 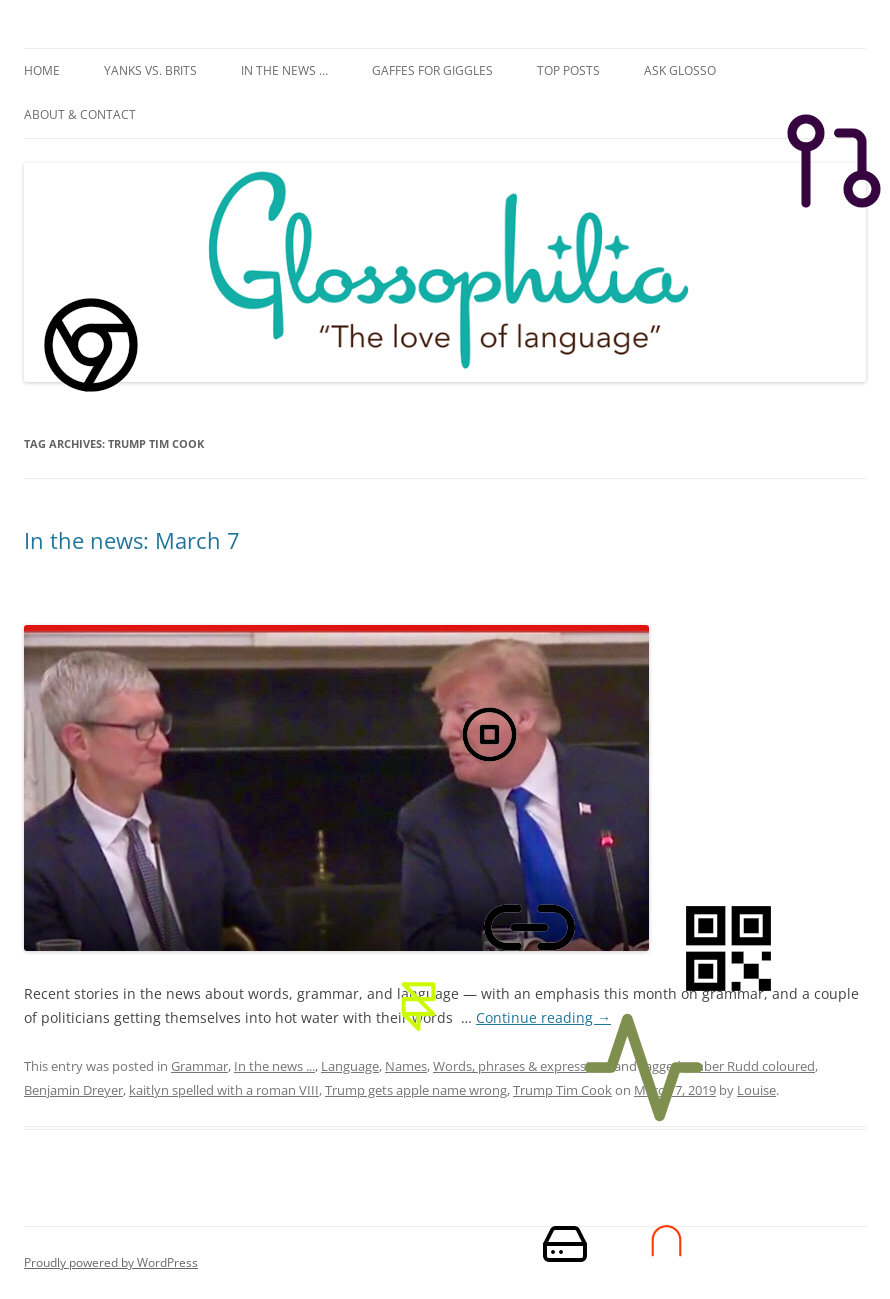 I want to click on open Google Chrome browser, so click(x=91, y=345).